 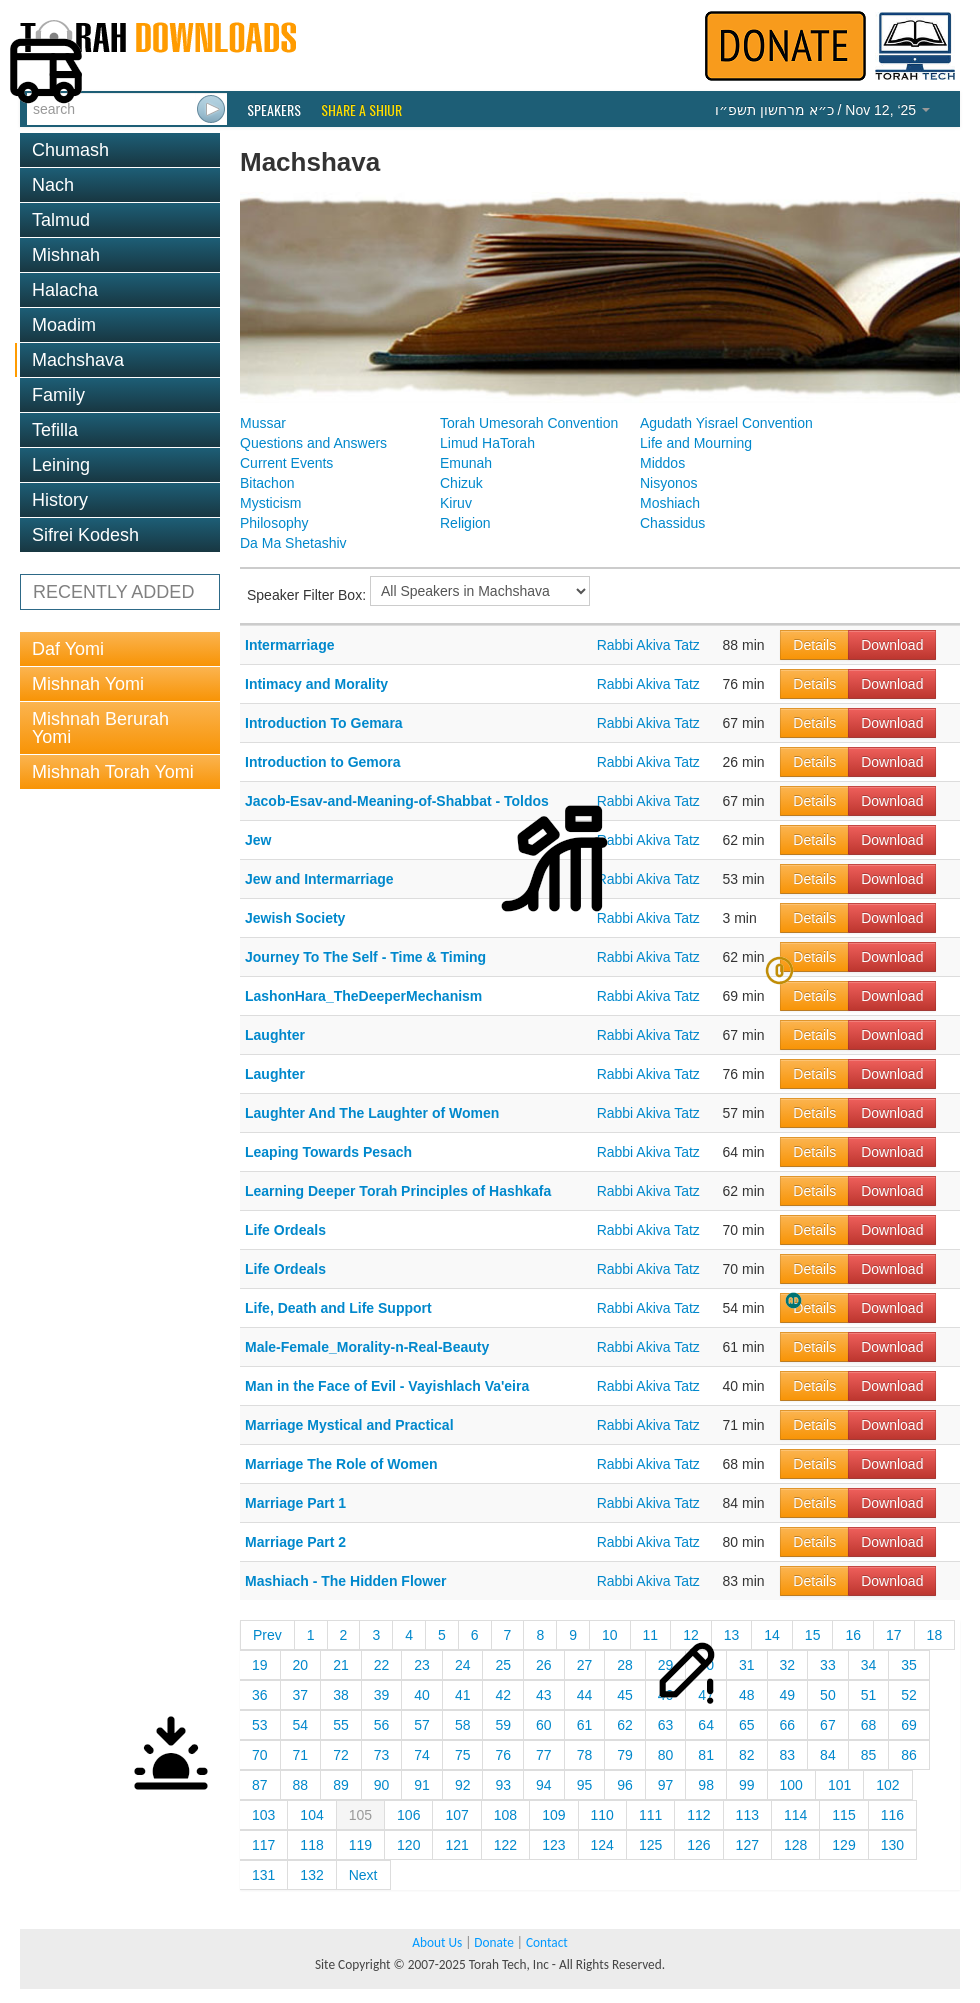 What do you see at coordinates (171, 1753) in the screenshot?
I see `indicates sunset or evening time` at bounding box center [171, 1753].